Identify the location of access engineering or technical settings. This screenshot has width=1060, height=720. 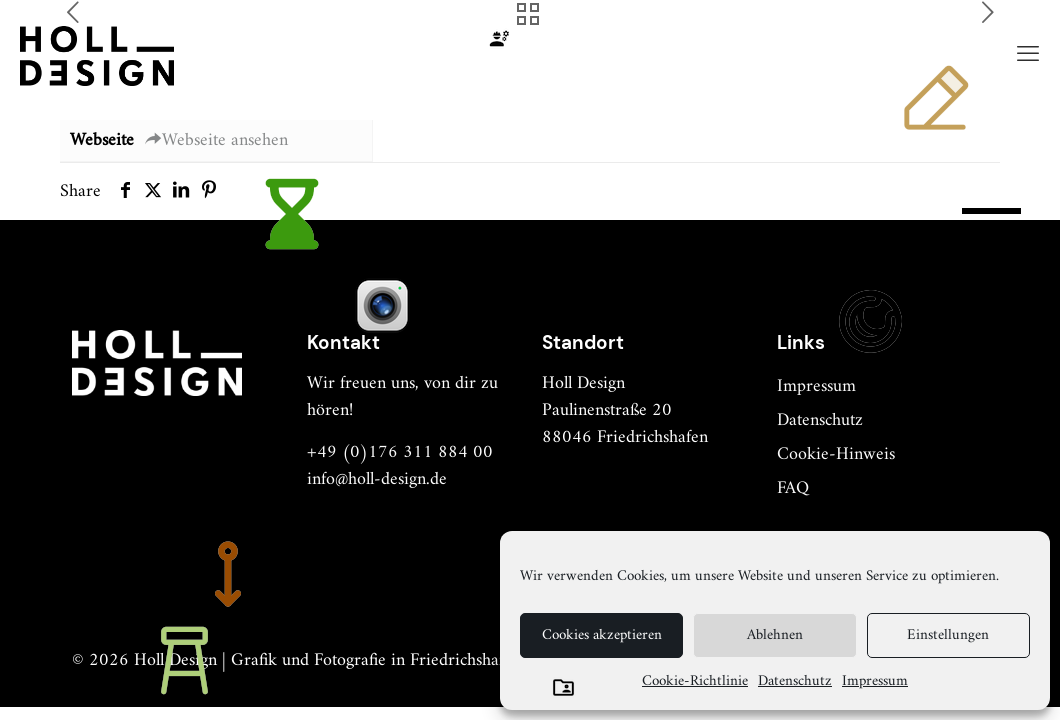
(499, 38).